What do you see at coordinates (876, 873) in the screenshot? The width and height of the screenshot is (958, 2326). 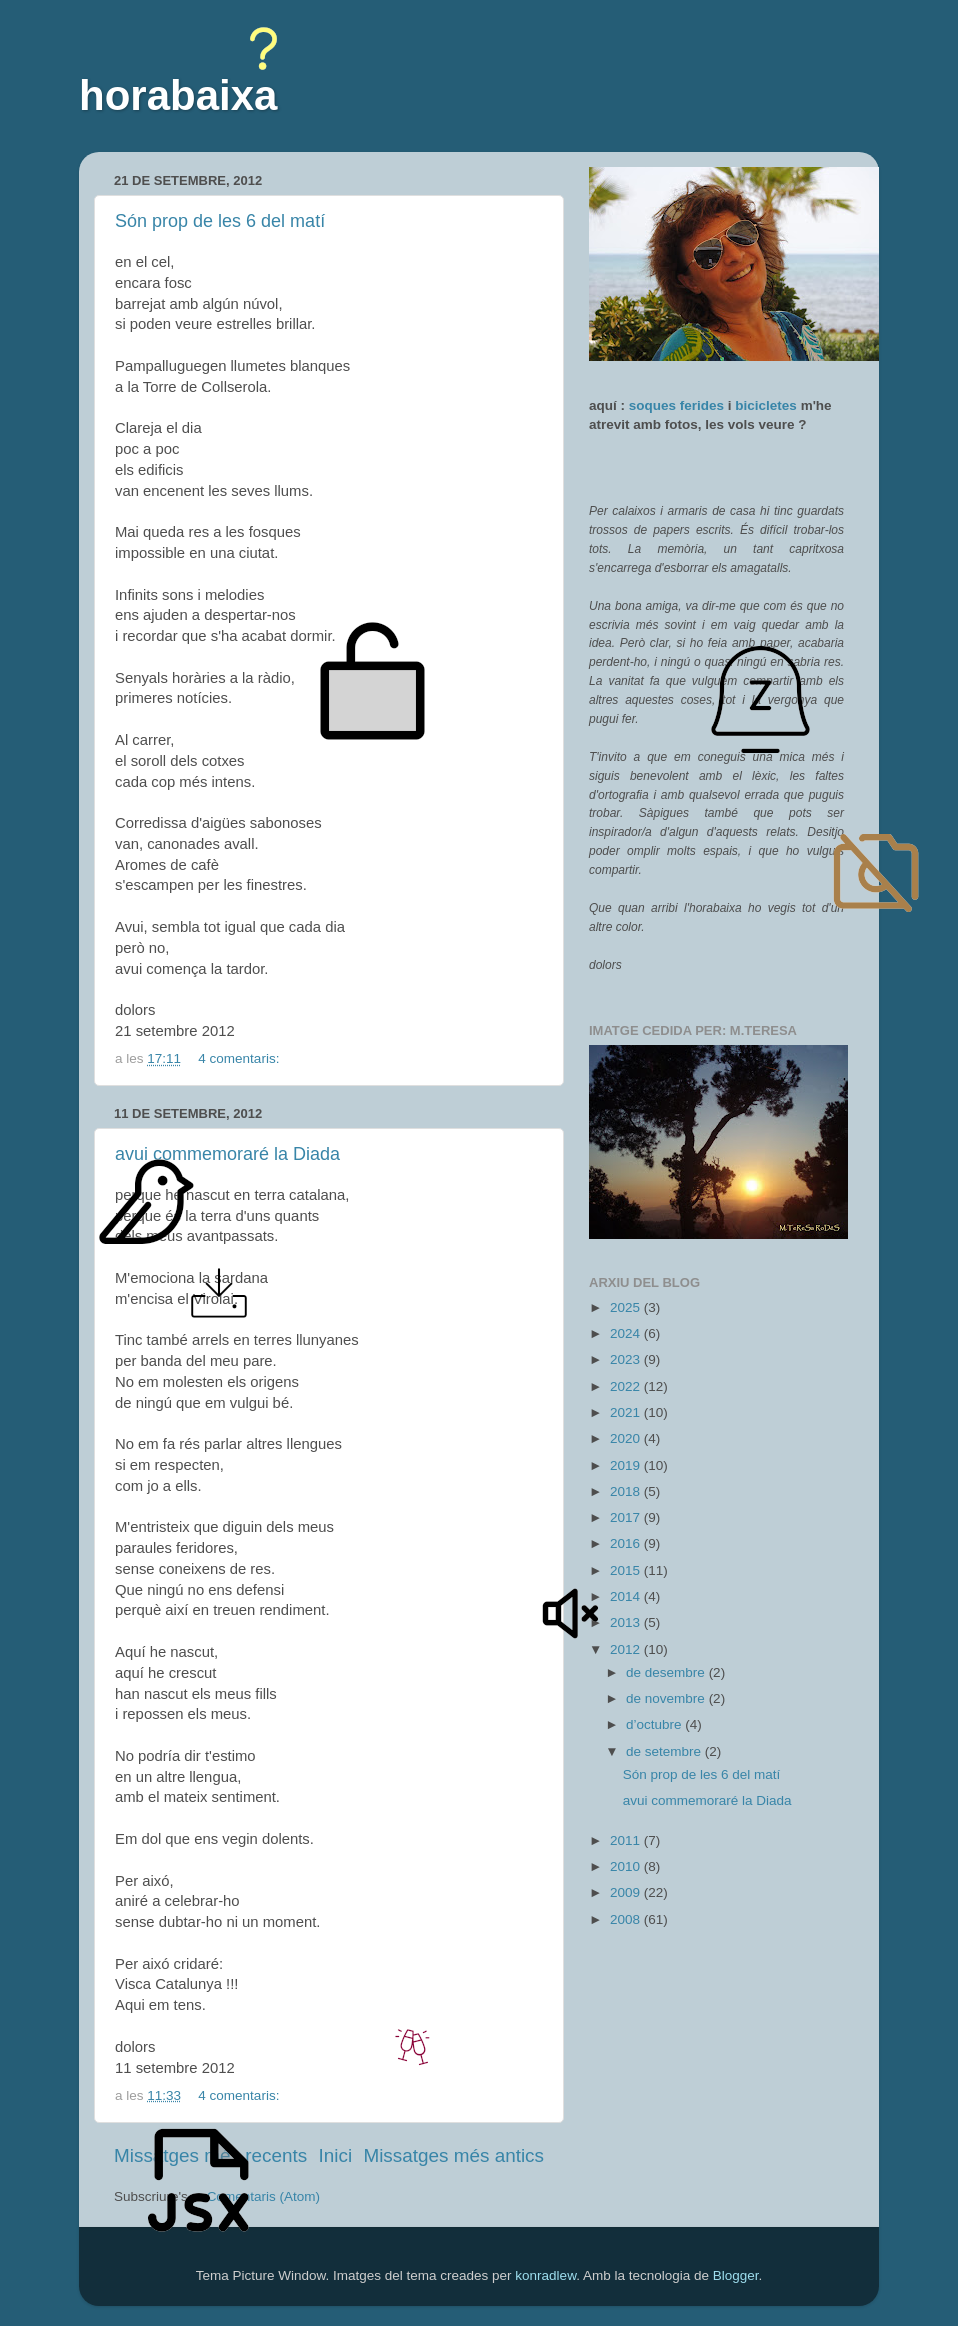 I see `camera is disabled or turned off` at bounding box center [876, 873].